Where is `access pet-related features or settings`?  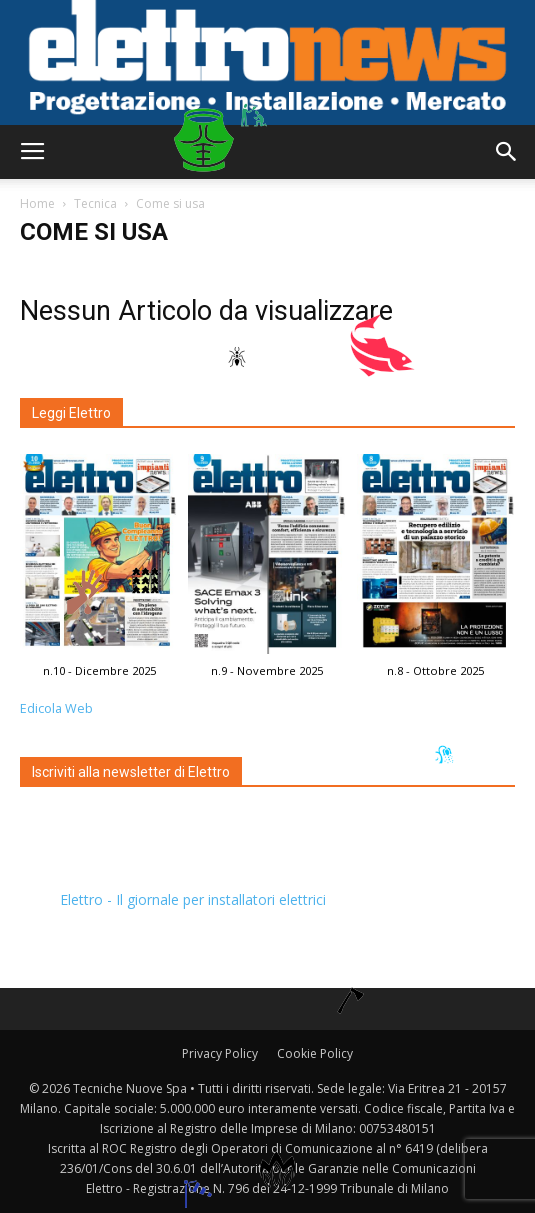
access pet-related features or settings is located at coordinates (277, 1169).